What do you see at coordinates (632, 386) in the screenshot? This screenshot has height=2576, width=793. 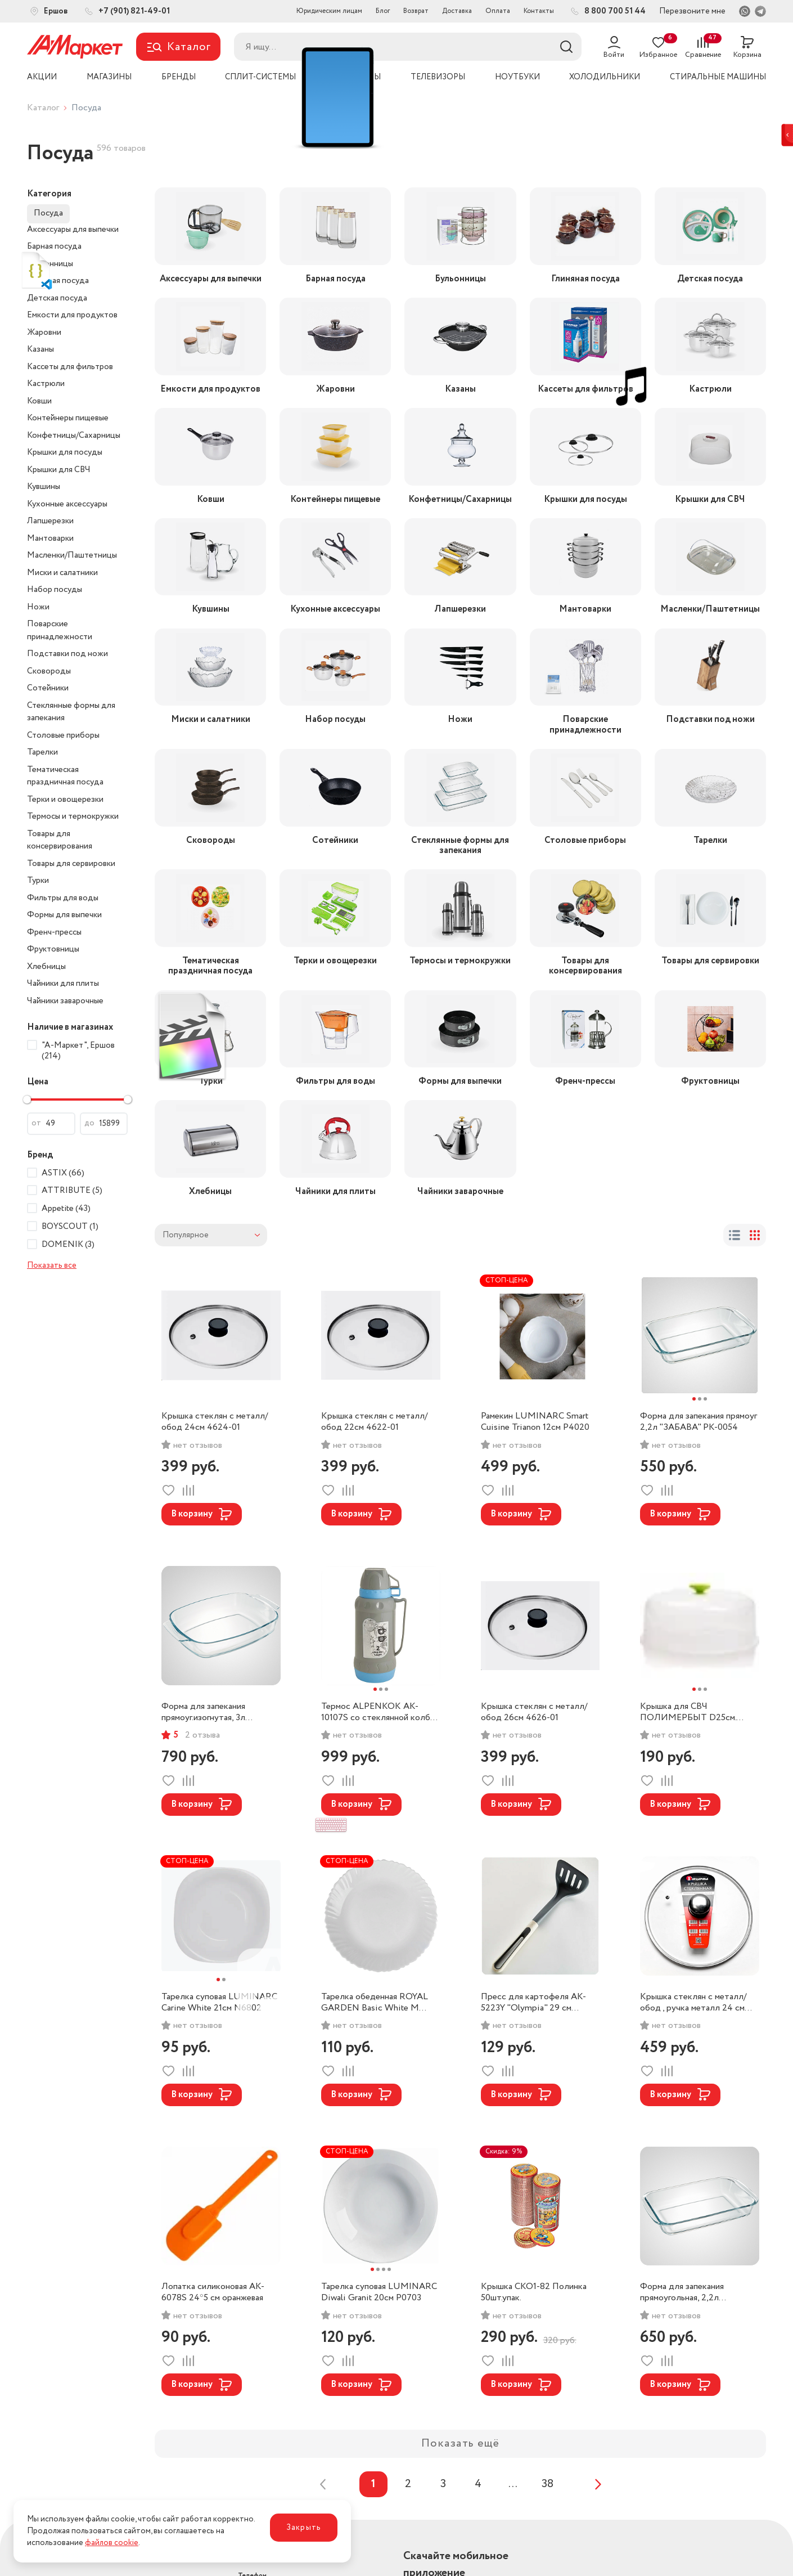 I see `access your music folder in the sidebar` at bounding box center [632, 386].